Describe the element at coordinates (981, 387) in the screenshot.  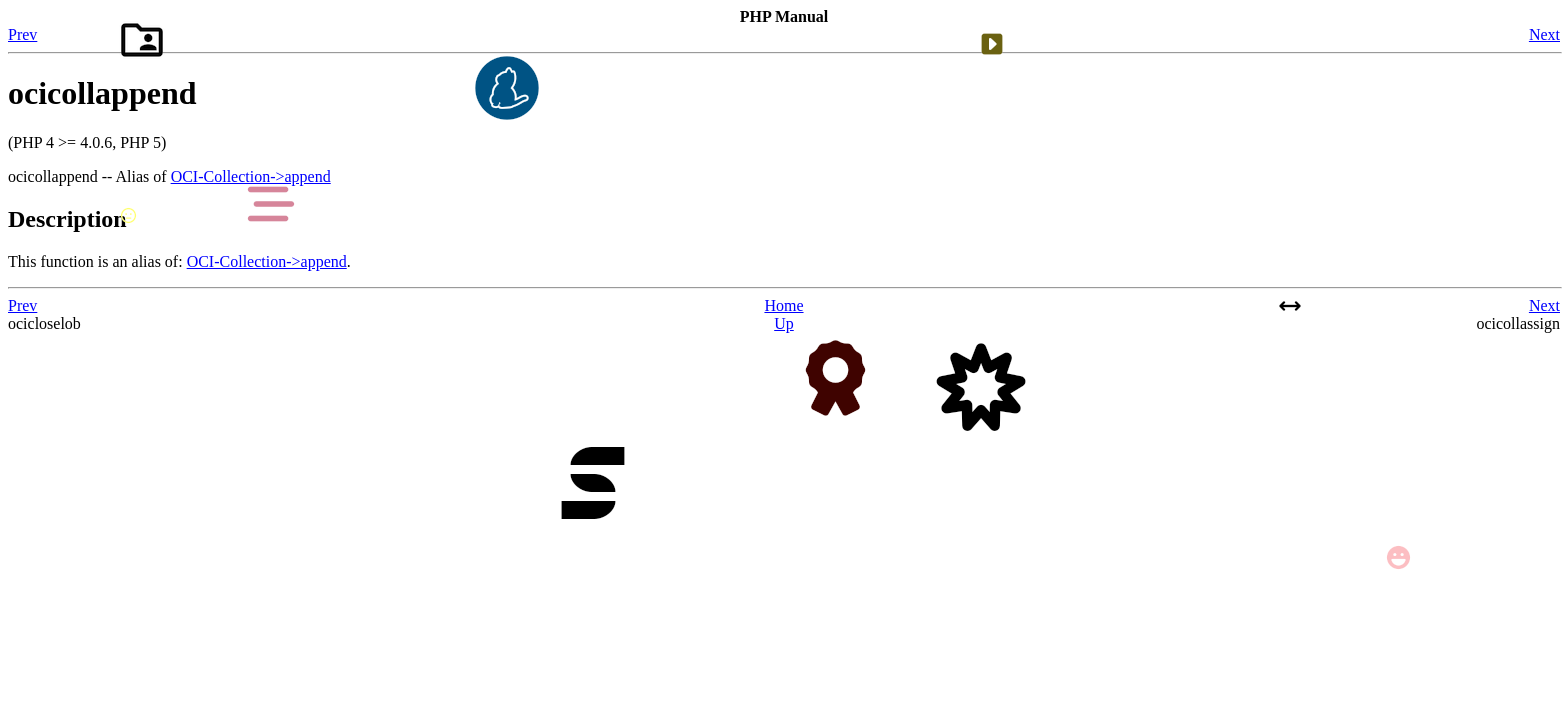
I see `represents the Bahá'í faith symbol` at that location.